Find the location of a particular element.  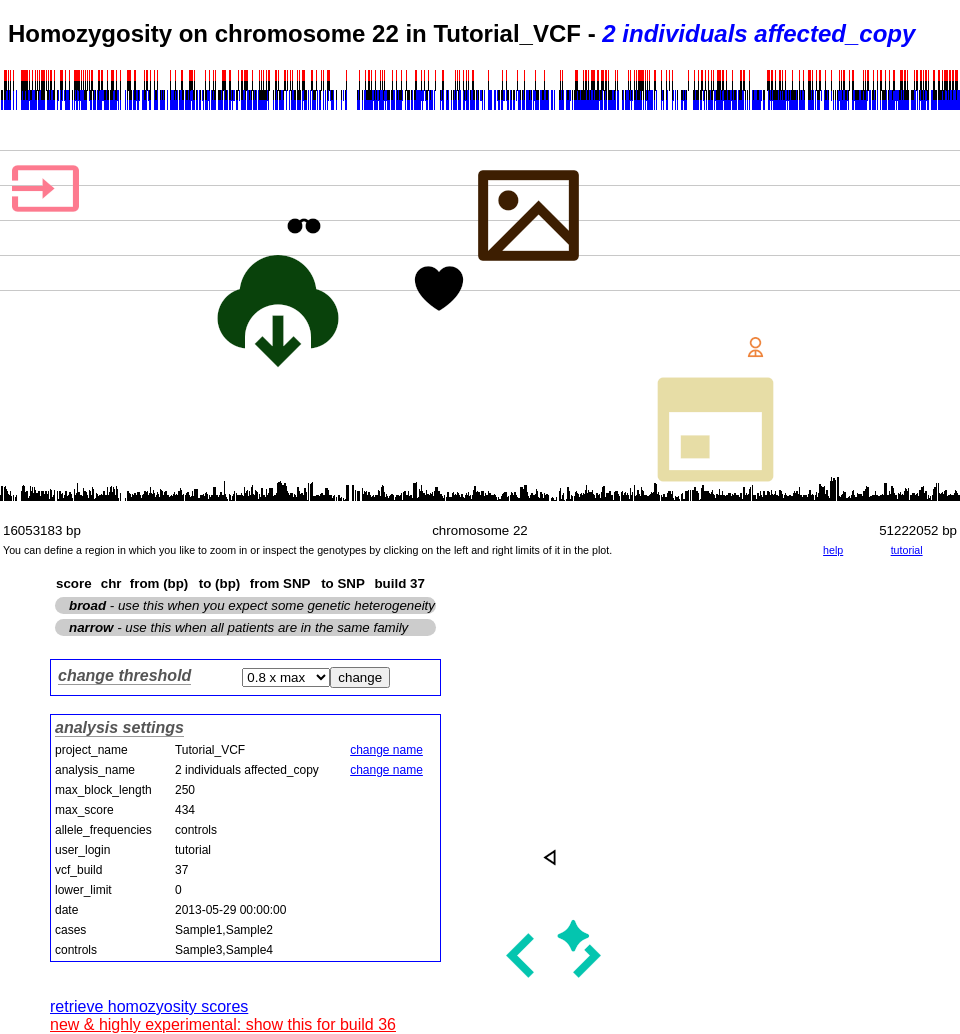

switch to calendar view is located at coordinates (715, 429).